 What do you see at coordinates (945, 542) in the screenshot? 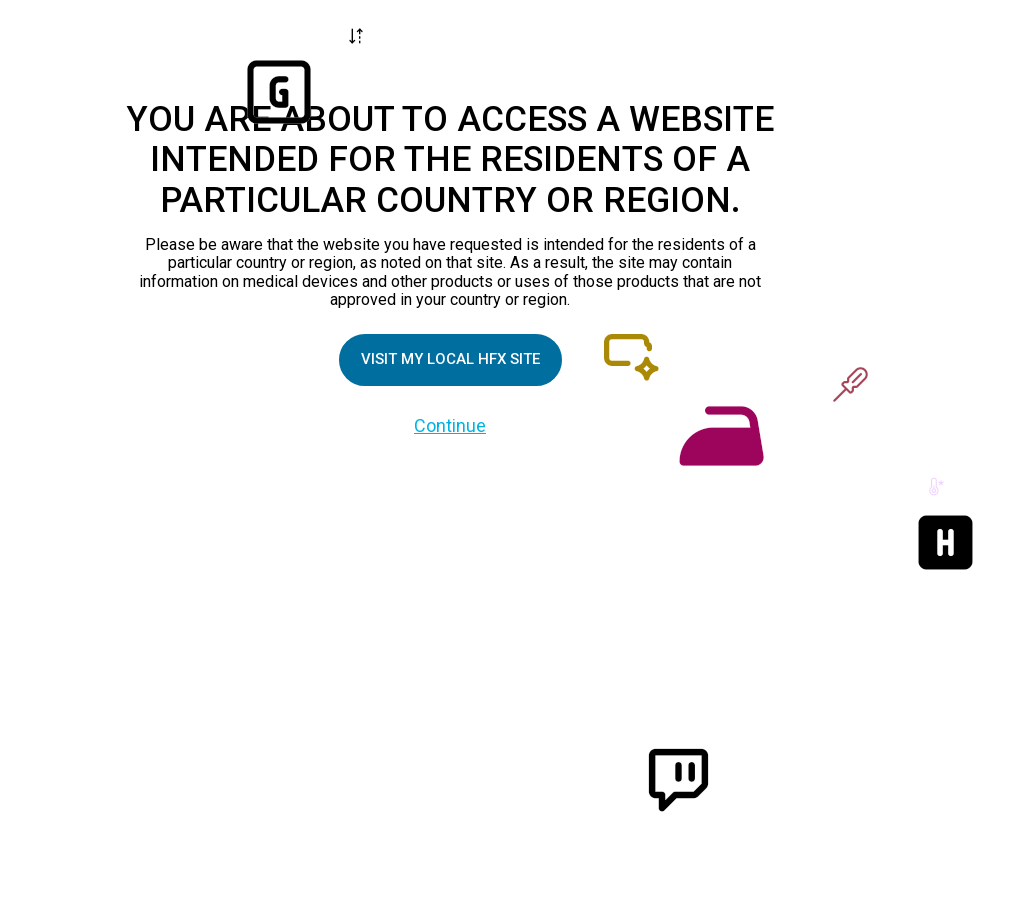
I see `hospital or healthcare location marker` at bounding box center [945, 542].